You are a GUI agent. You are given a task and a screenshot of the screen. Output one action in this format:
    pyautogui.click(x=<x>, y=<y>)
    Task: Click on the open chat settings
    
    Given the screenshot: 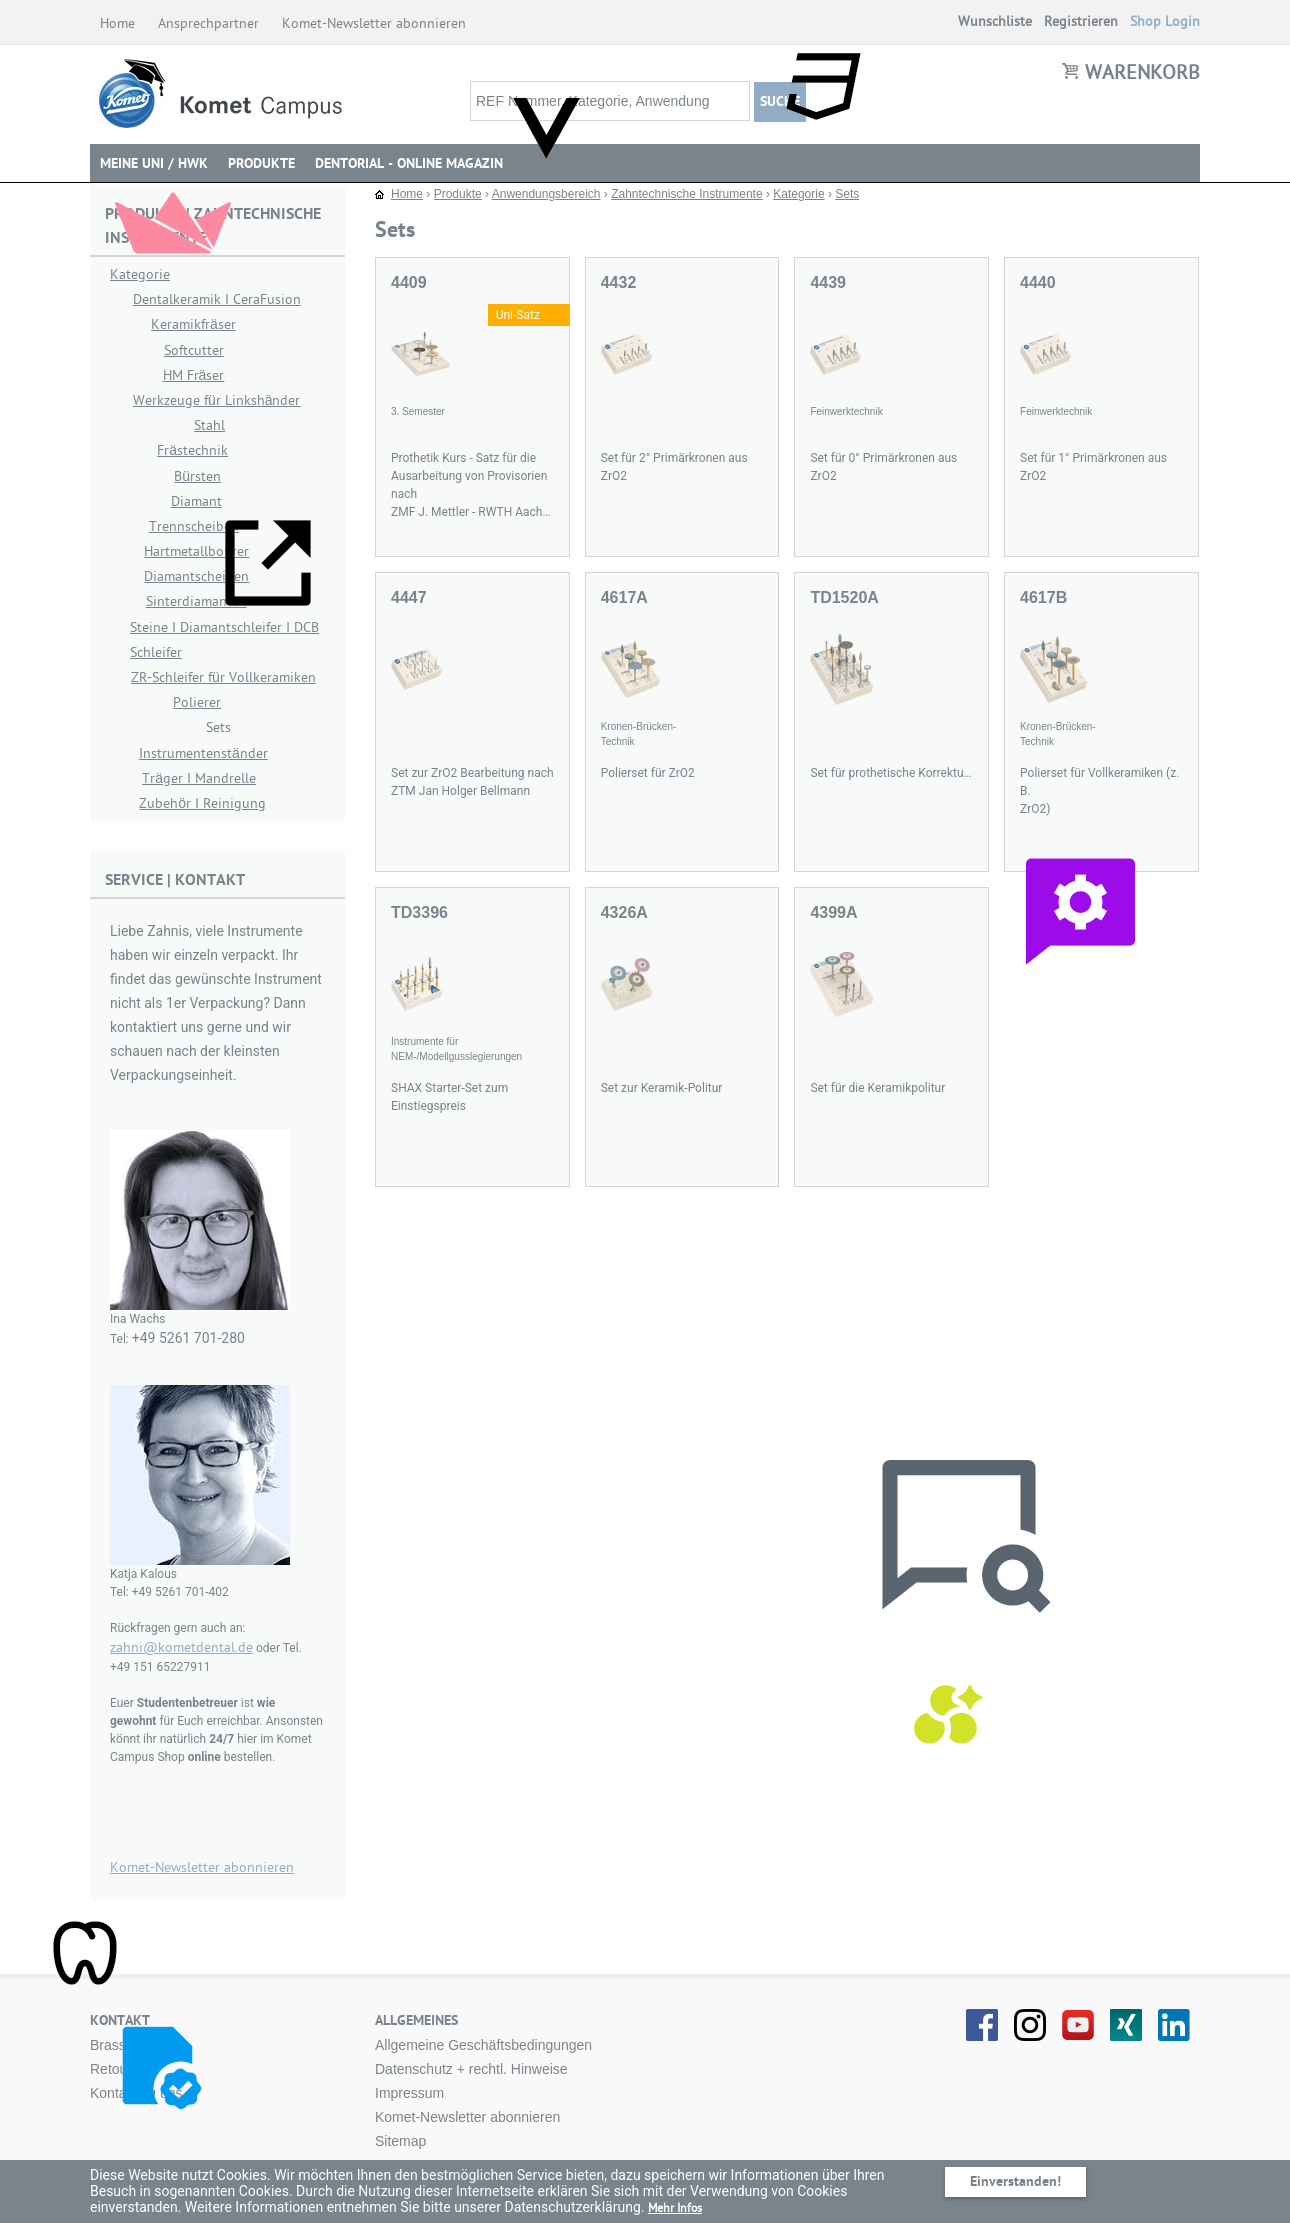 What is the action you would take?
    pyautogui.click(x=1080, y=907)
    